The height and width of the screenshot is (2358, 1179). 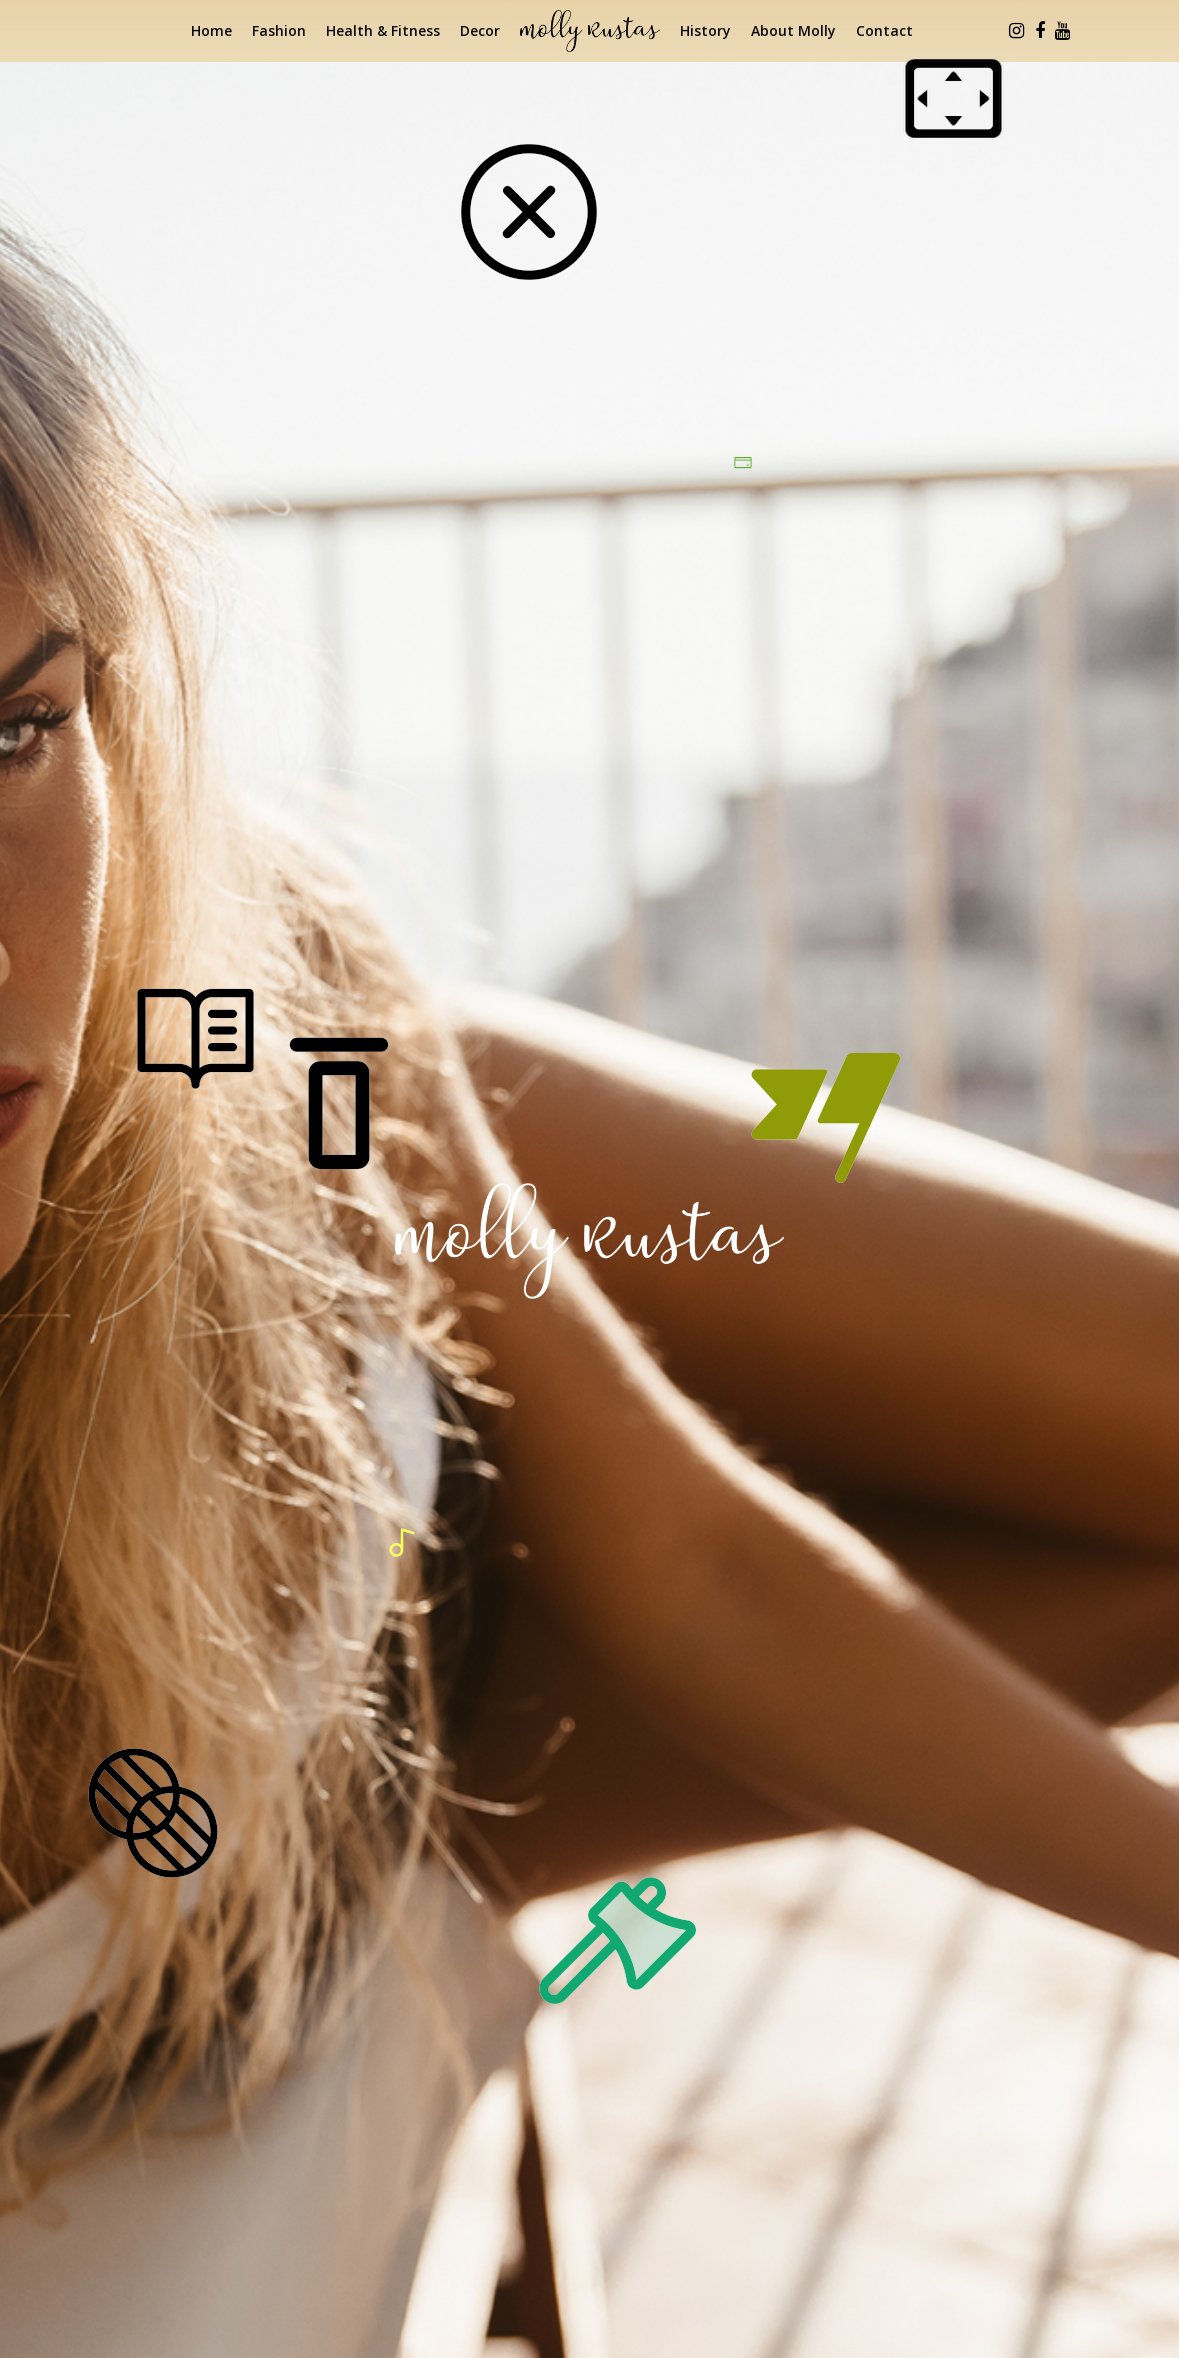 What do you see at coordinates (402, 1542) in the screenshot?
I see `access music or audio player` at bounding box center [402, 1542].